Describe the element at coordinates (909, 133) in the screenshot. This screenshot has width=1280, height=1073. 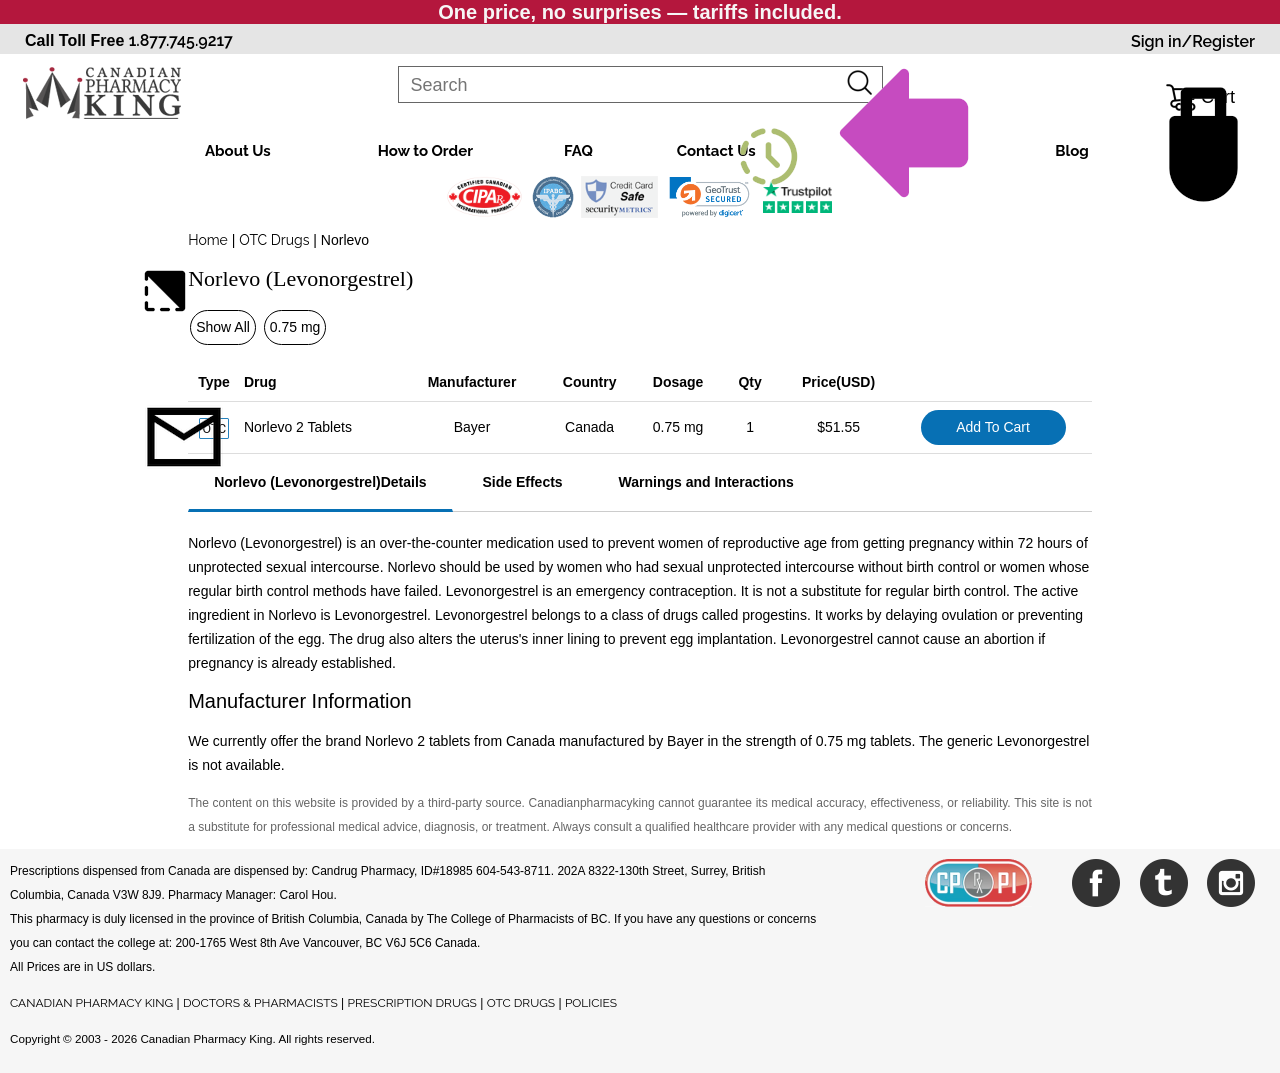
I see `go back to the previous screen` at that location.